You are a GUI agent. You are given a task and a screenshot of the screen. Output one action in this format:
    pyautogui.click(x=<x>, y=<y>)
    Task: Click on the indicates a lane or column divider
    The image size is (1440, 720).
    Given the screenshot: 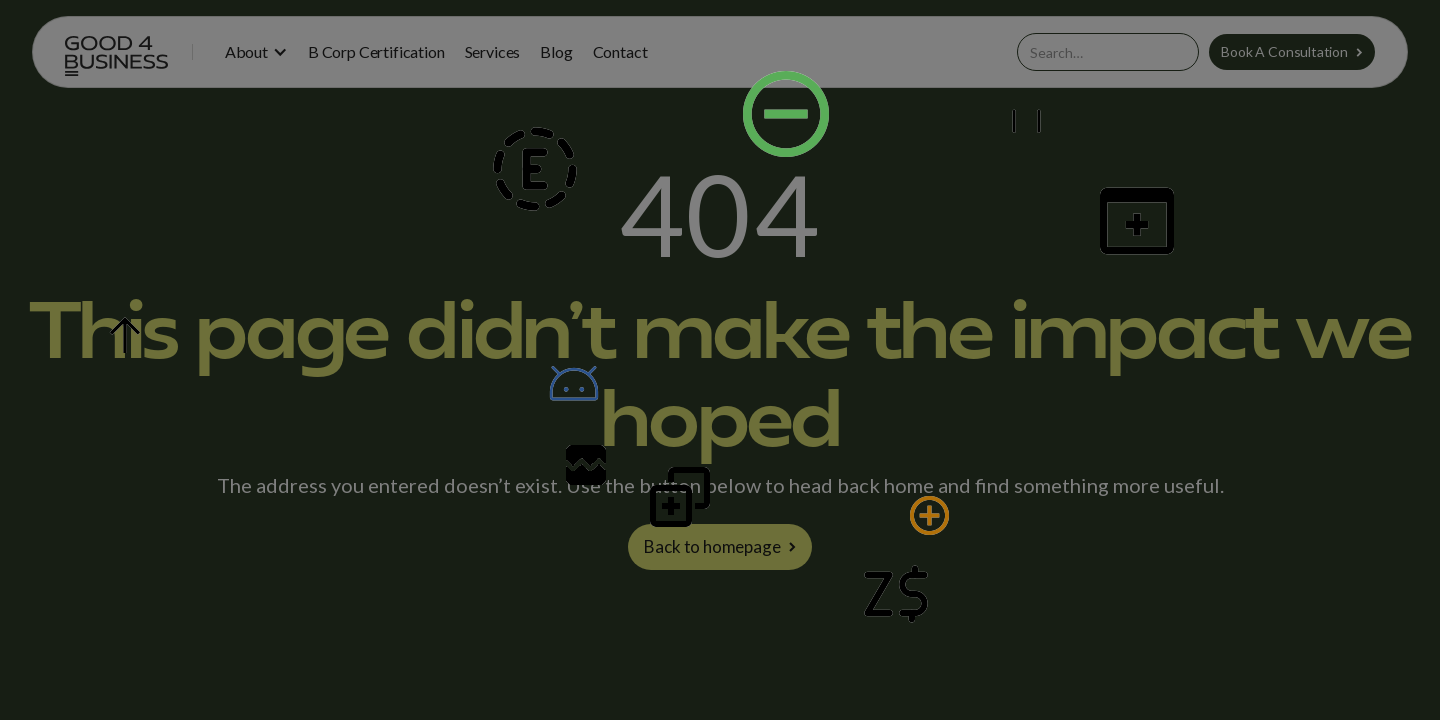 What is the action you would take?
    pyautogui.click(x=1026, y=120)
    